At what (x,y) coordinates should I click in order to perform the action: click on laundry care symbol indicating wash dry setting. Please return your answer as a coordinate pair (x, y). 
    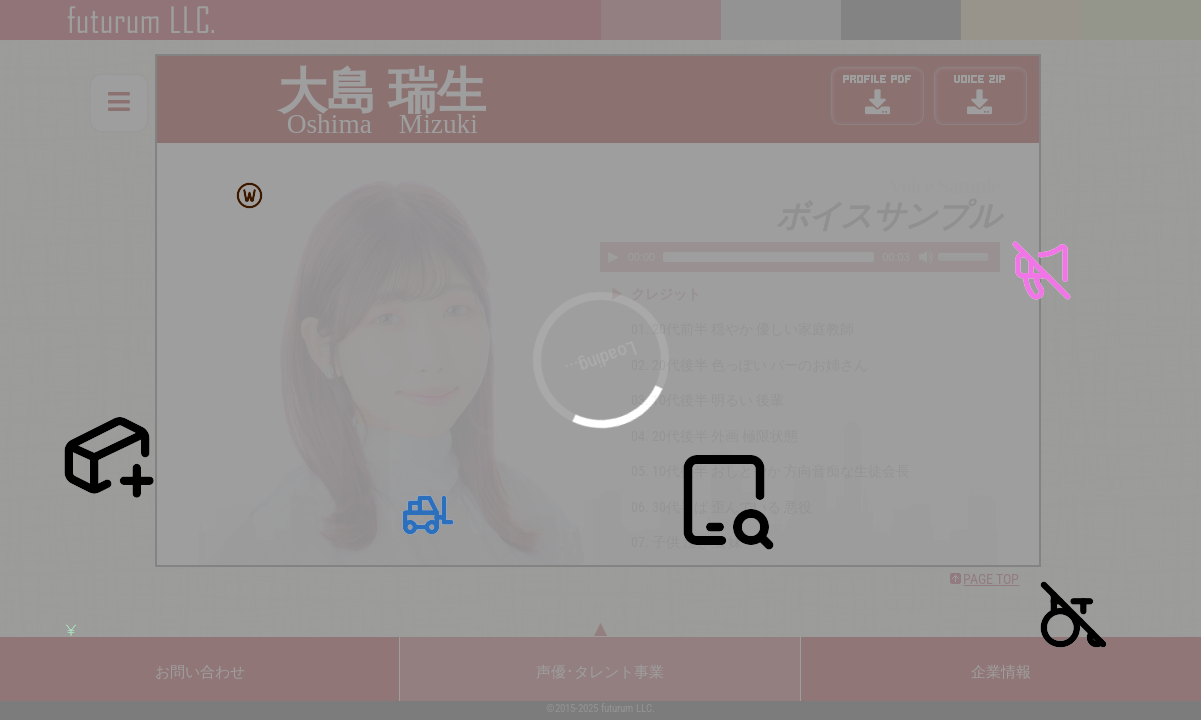
    Looking at the image, I should click on (249, 195).